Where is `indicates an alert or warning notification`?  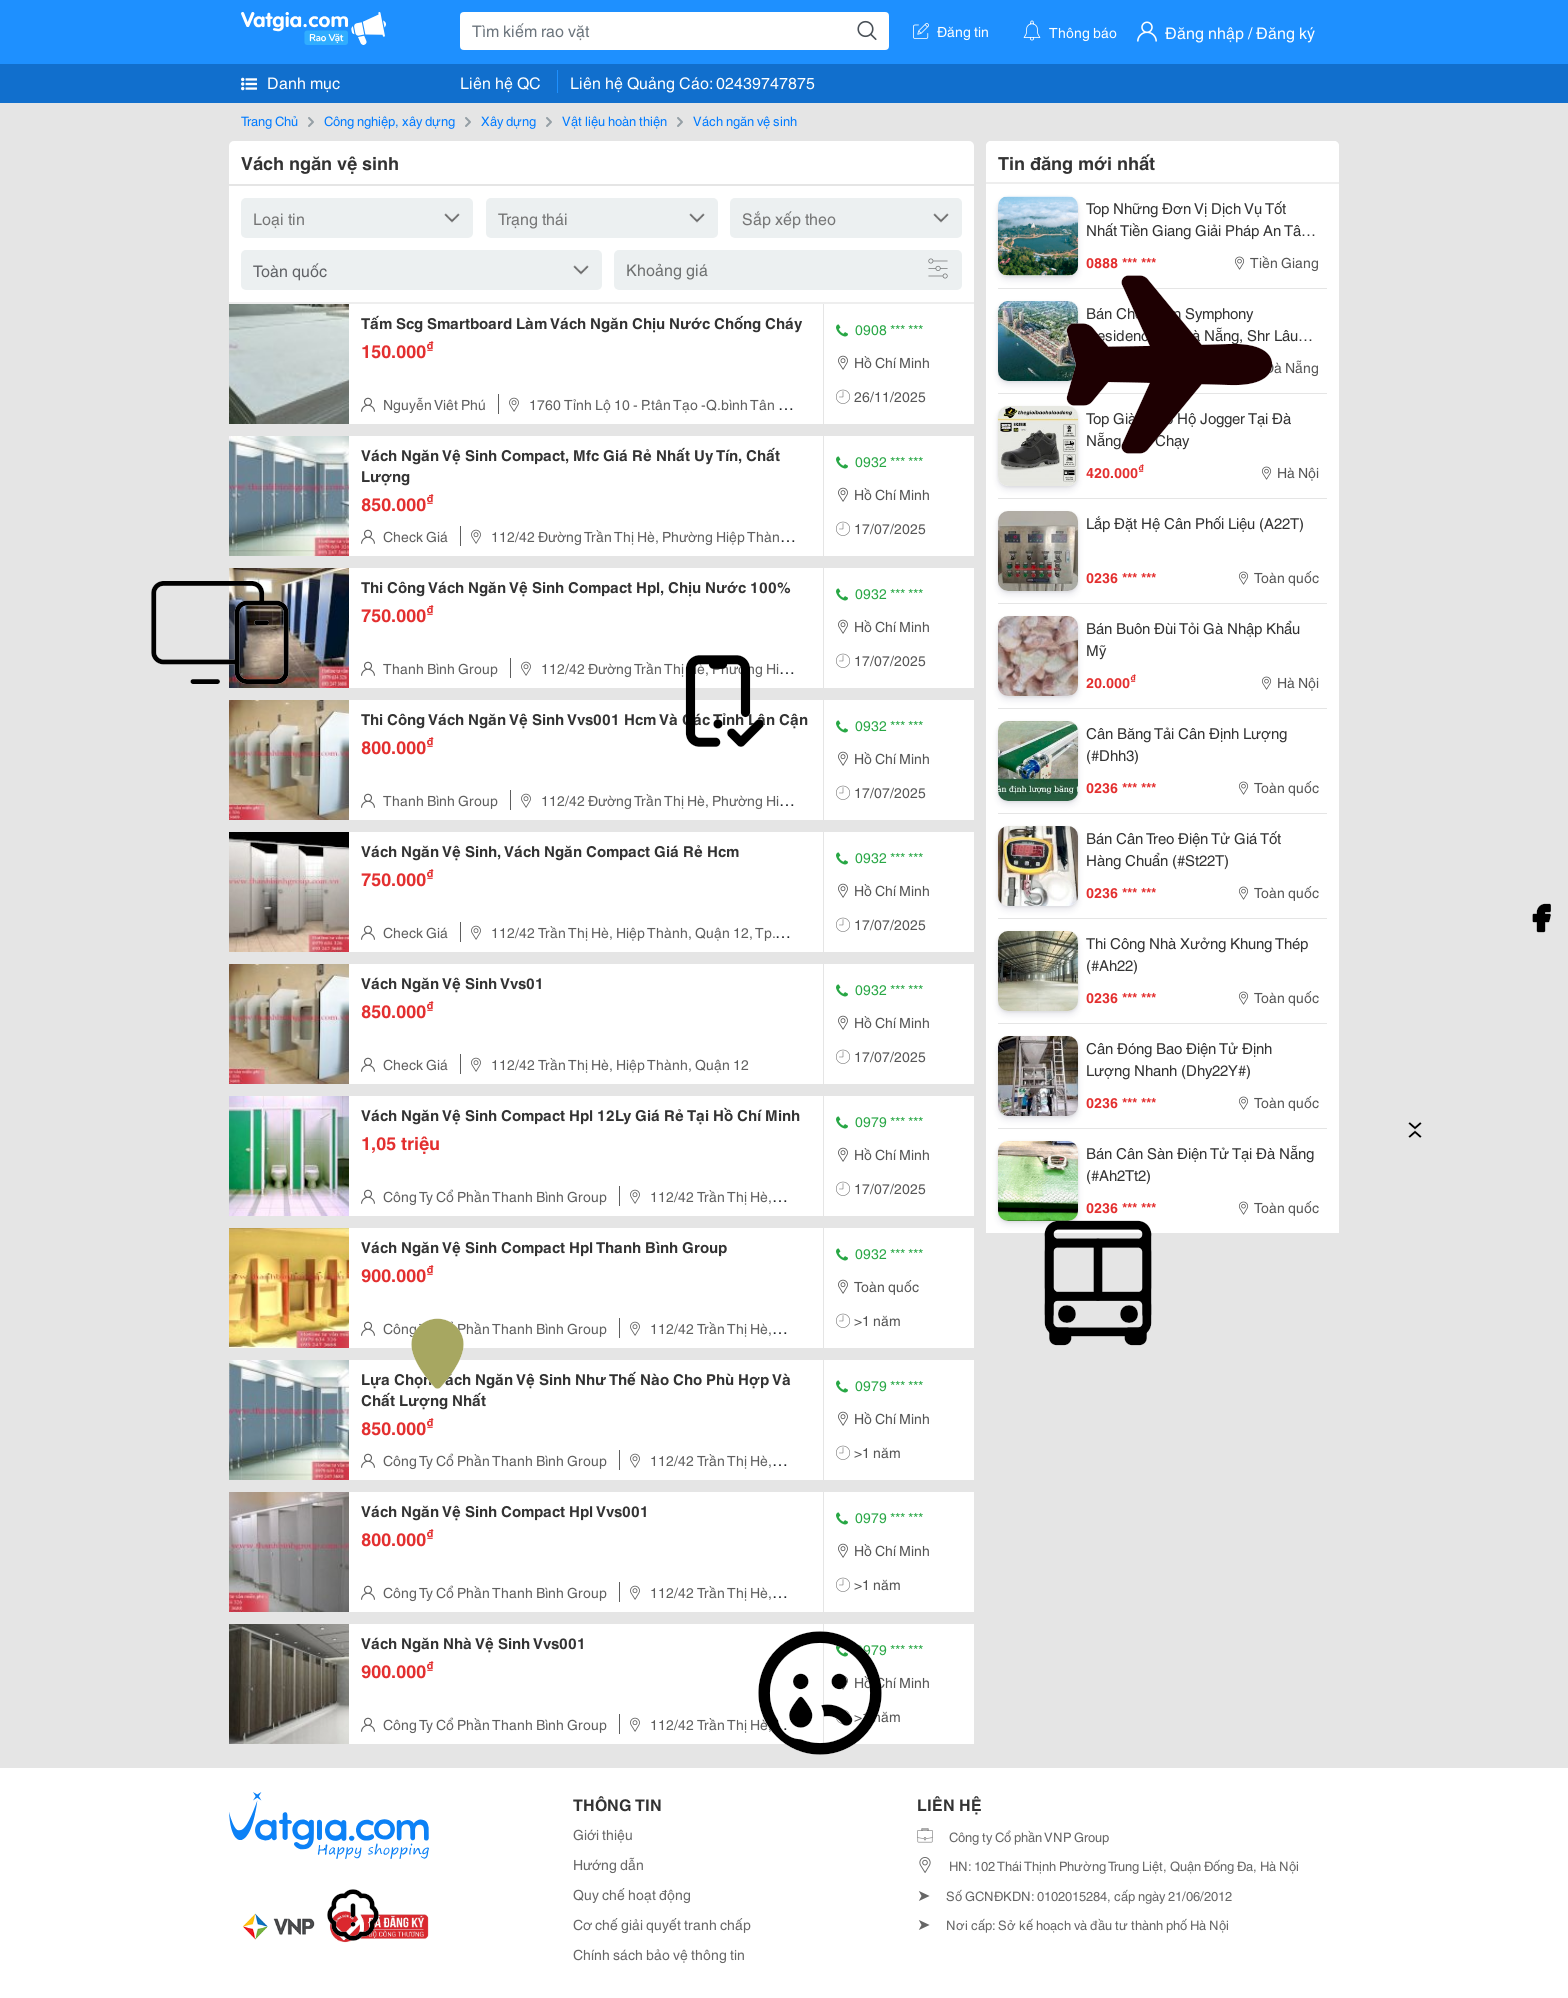 indicates an alert or warning notification is located at coordinates (353, 1915).